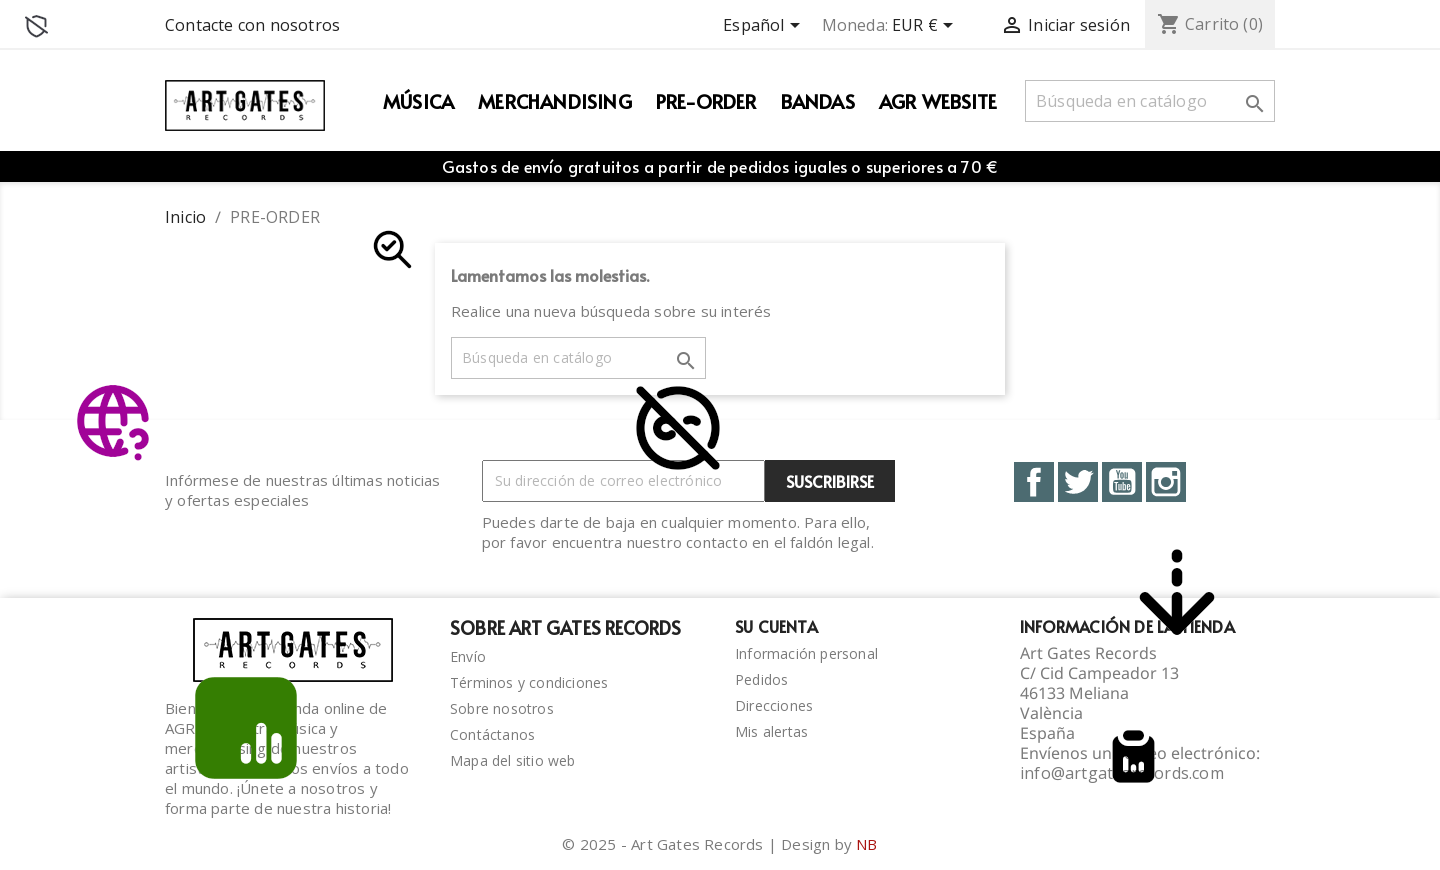  Describe the element at coordinates (392, 249) in the screenshot. I see `confirm search results` at that location.